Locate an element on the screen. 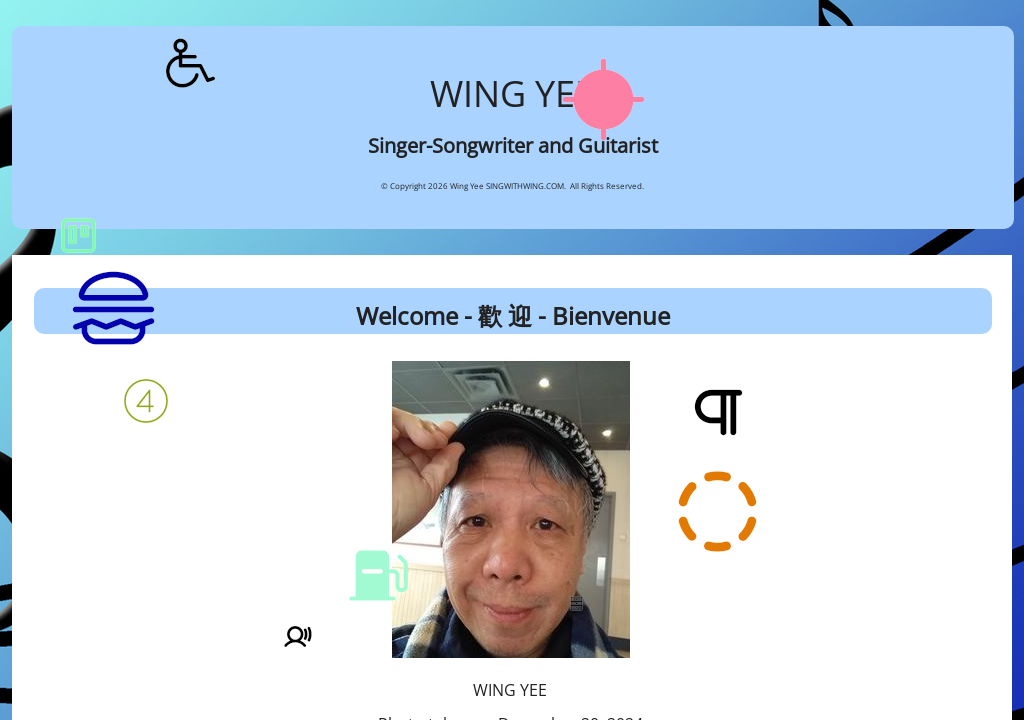 This screenshot has width=1024, height=720. find nearby gas stations is located at coordinates (376, 575).